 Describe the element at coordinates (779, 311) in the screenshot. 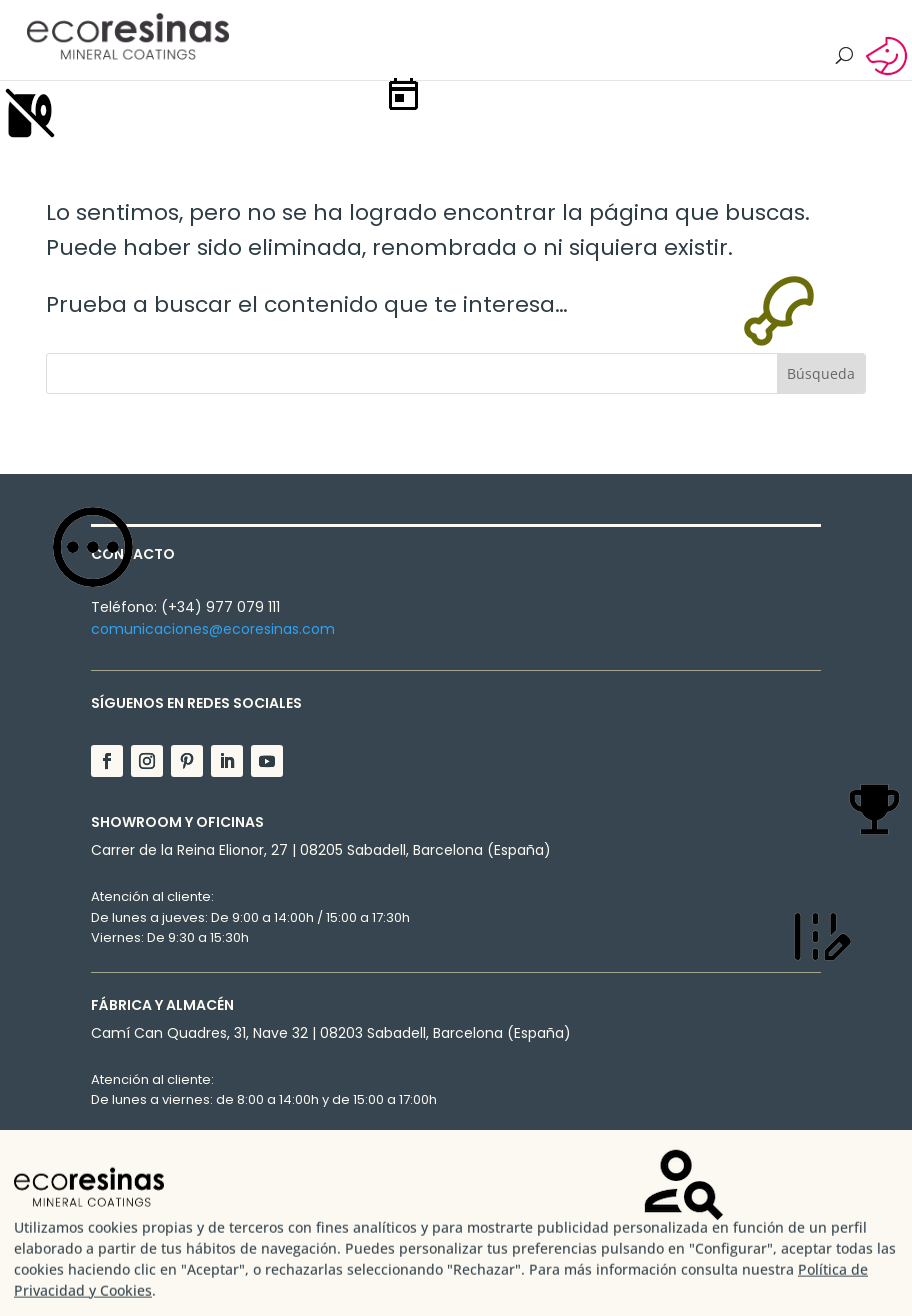

I see `access food or restaurant options` at that location.